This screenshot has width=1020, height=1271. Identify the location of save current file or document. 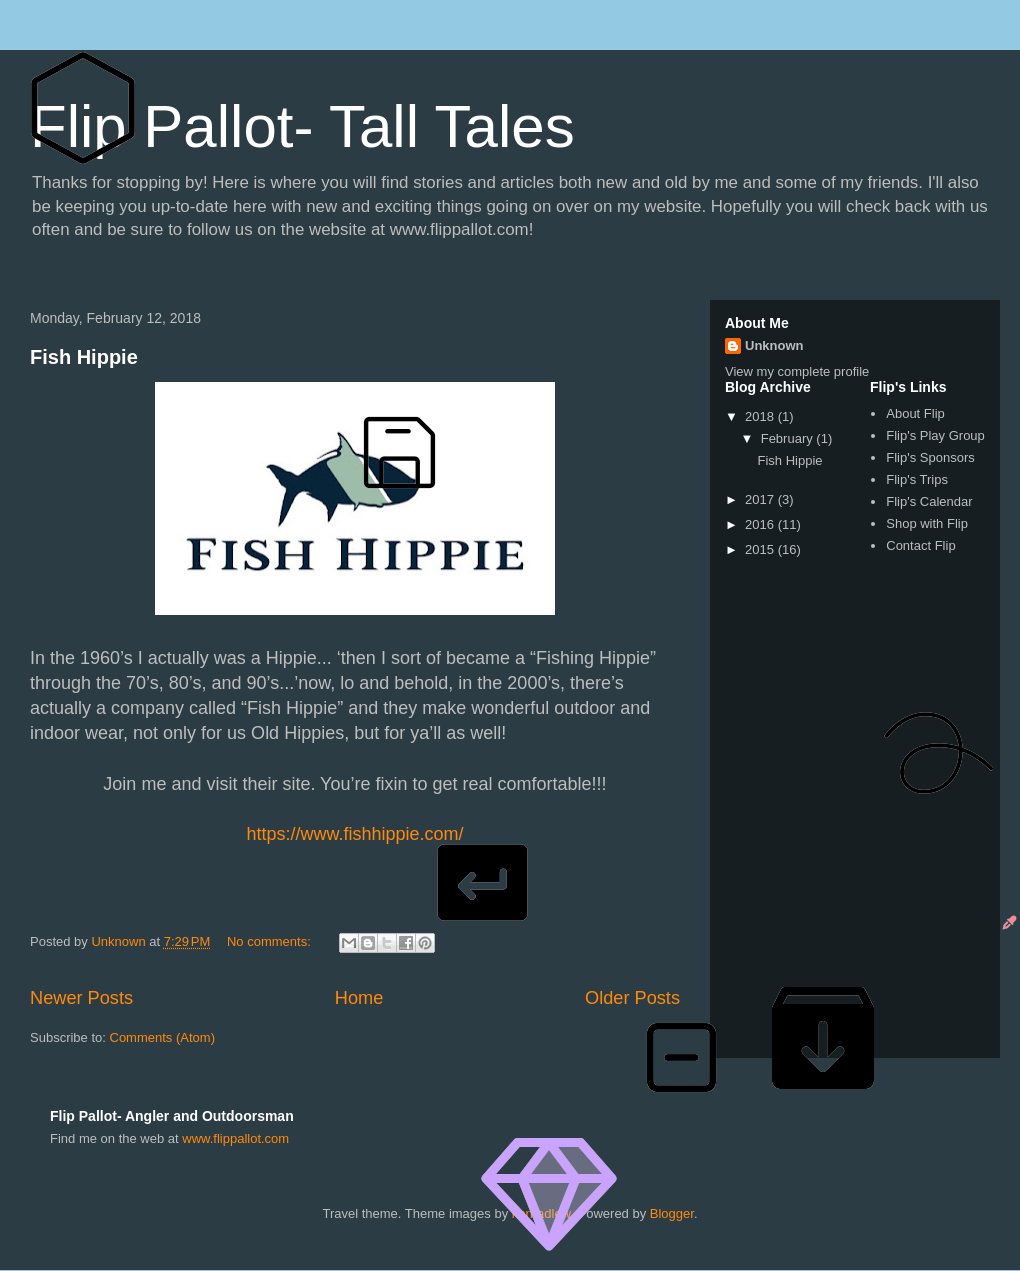
(399, 452).